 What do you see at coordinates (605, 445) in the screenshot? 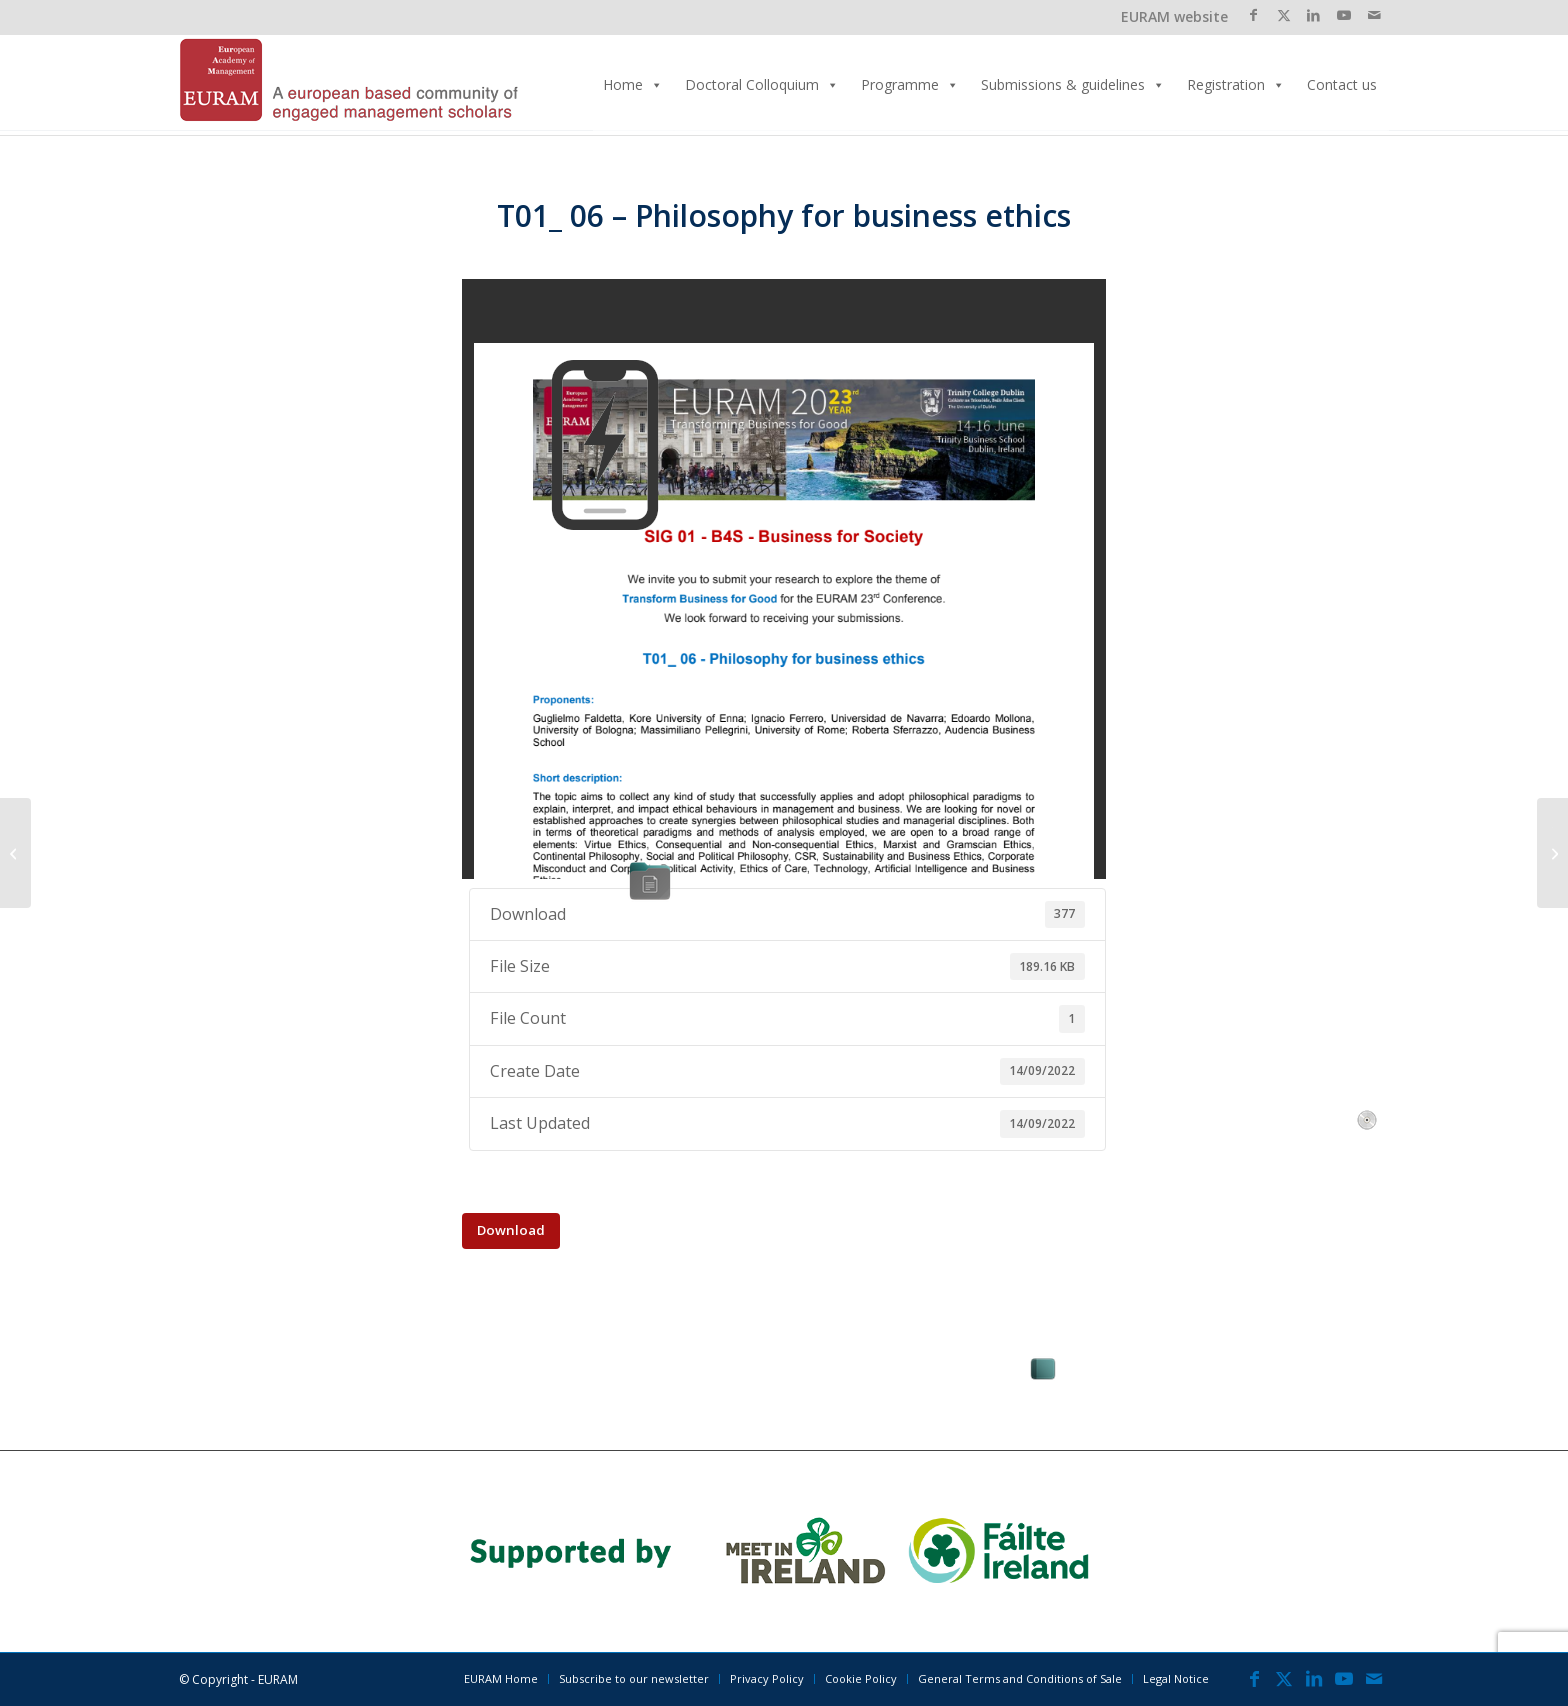
I see `view phone battery status` at bounding box center [605, 445].